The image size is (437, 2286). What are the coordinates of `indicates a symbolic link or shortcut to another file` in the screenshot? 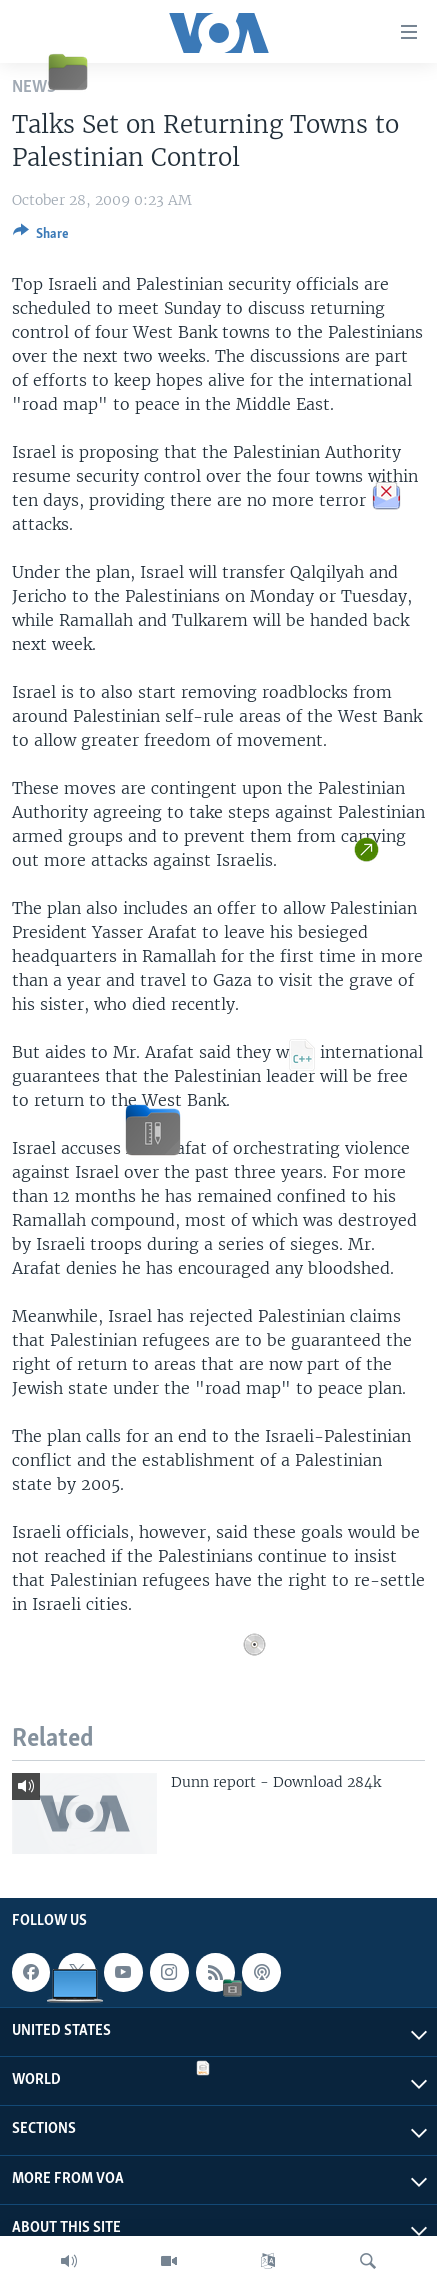 It's located at (366, 849).